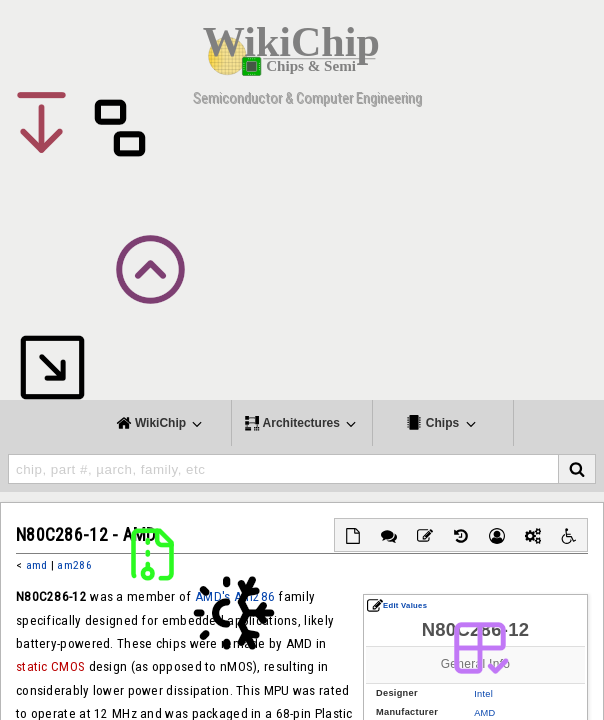 This screenshot has width=604, height=720. Describe the element at coordinates (120, 128) in the screenshot. I see `ungroup selected objects` at that location.